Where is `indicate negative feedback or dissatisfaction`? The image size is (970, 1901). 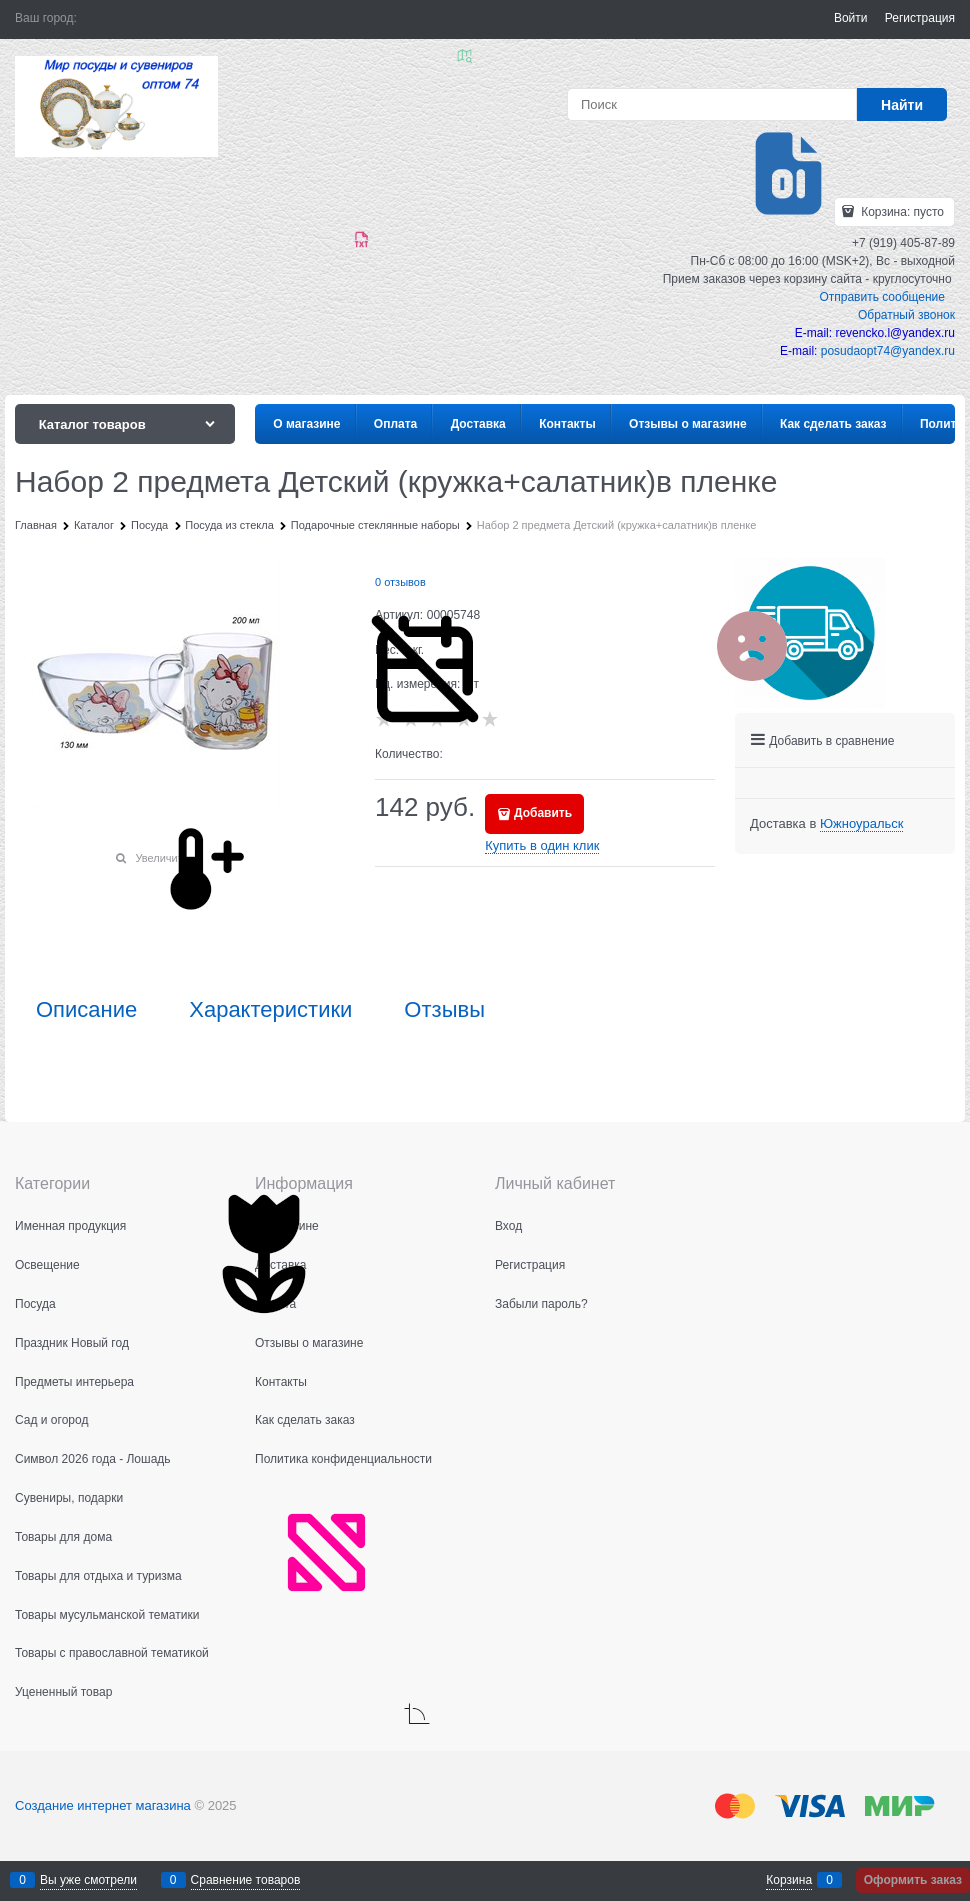
indicate negative feedback or dissatisfaction is located at coordinates (752, 646).